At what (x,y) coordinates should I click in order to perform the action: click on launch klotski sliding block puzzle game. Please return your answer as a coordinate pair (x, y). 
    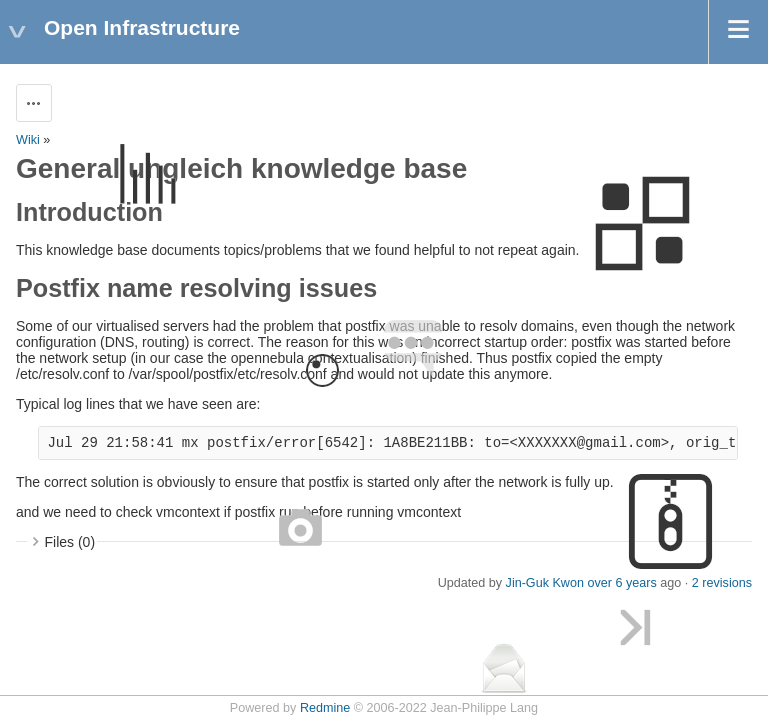
    Looking at the image, I should click on (642, 223).